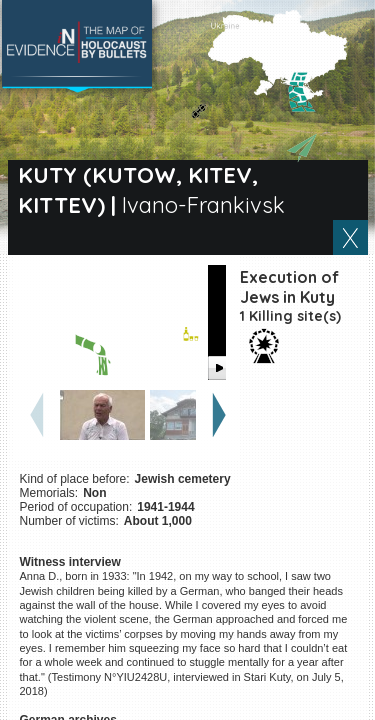 This screenshot has width=375, height=720. I want to click on select or place a stone pathway in a building game, so click(302, 92).